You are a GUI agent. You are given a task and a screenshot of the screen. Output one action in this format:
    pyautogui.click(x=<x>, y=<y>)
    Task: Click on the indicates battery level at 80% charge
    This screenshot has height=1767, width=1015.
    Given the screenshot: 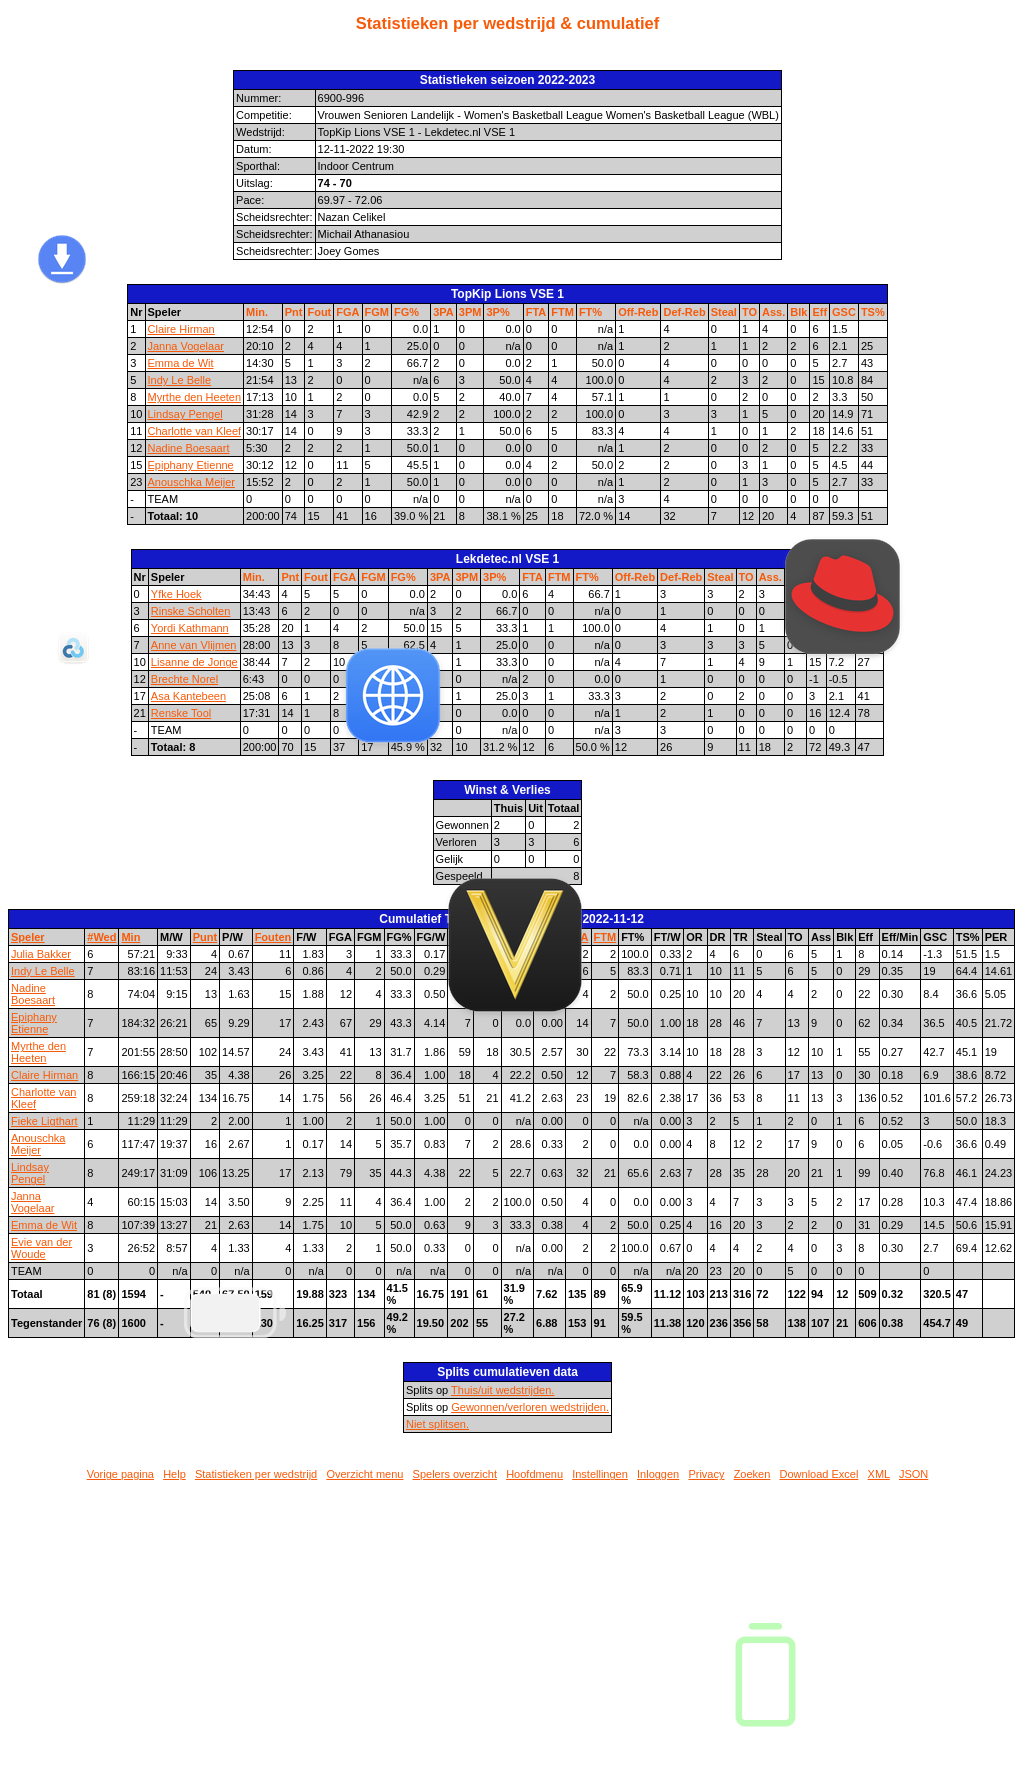 What is the action you would take?
    pyautogui.click(x=235, y=1313)
    